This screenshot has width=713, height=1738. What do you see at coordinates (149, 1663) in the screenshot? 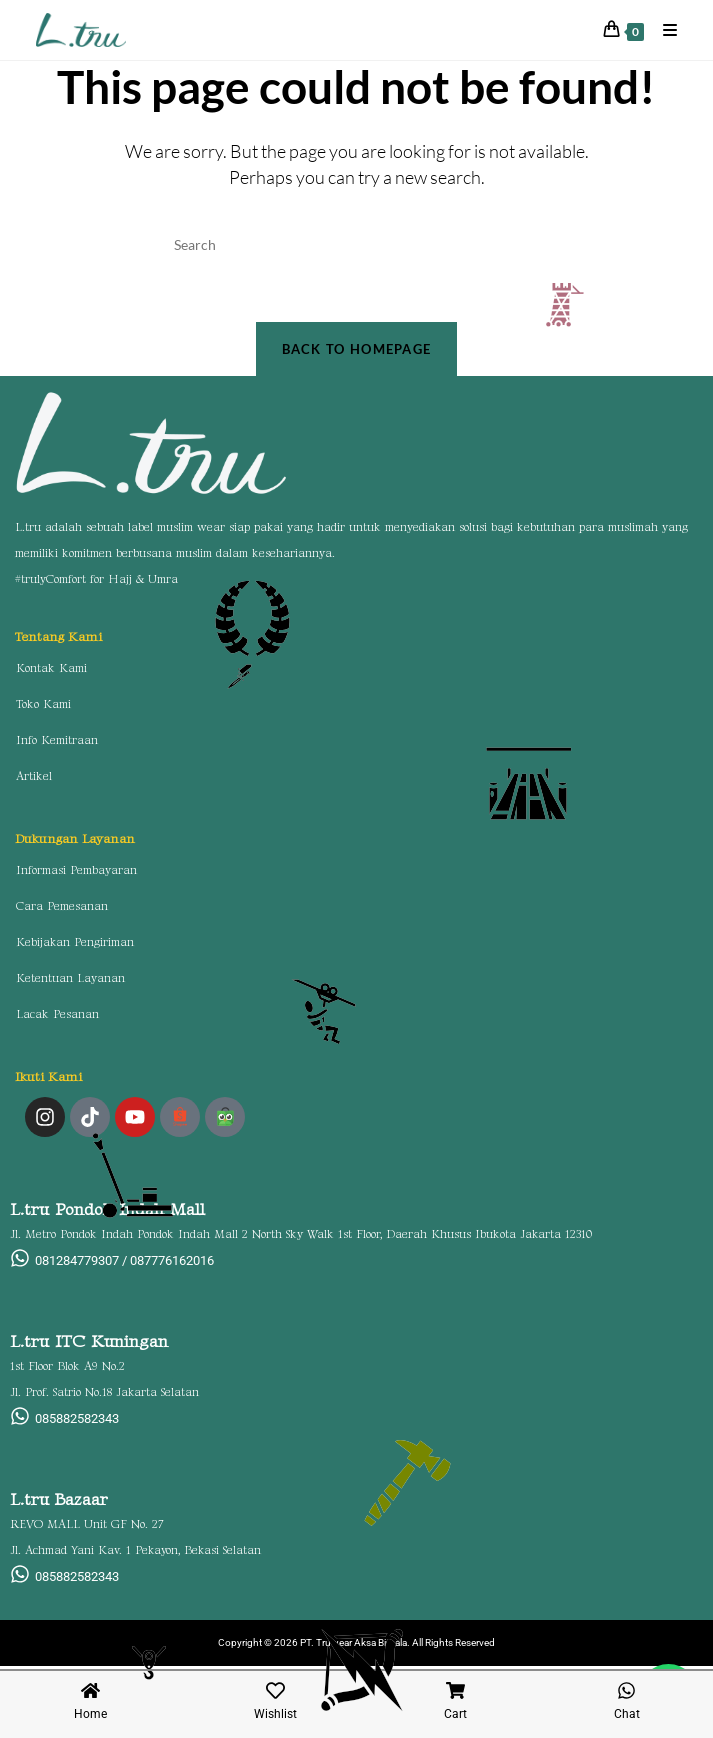
I see `indicates crane or lifting equipment in a game interface` at bounding box center [149, 1663].